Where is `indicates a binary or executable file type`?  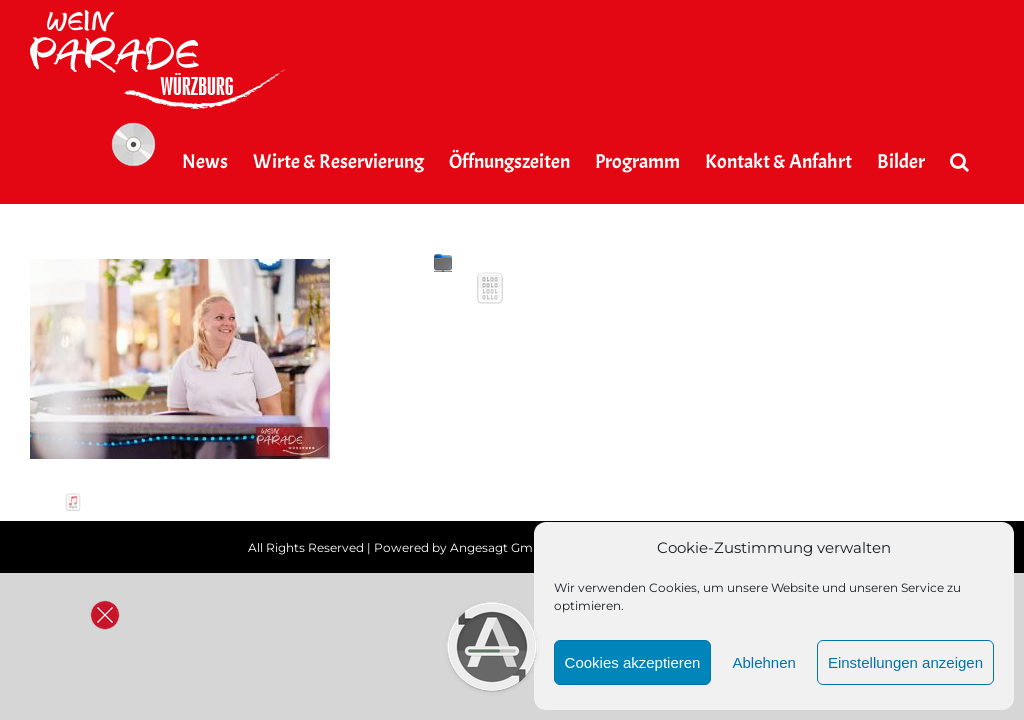
indicates a binary or executable file type is located at coordinates (490, 288).